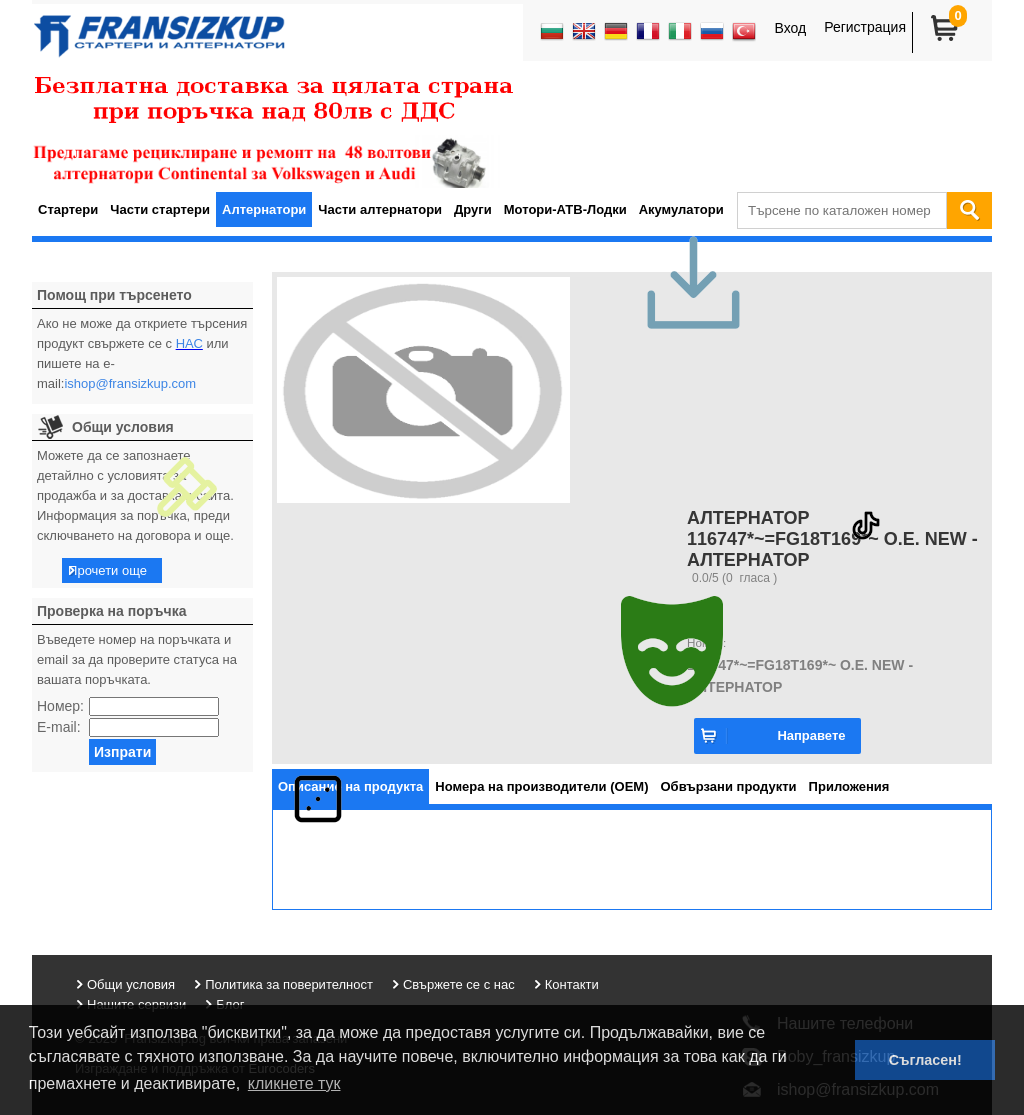  I want to click on access legal or terms of service information, so click(185, 489).